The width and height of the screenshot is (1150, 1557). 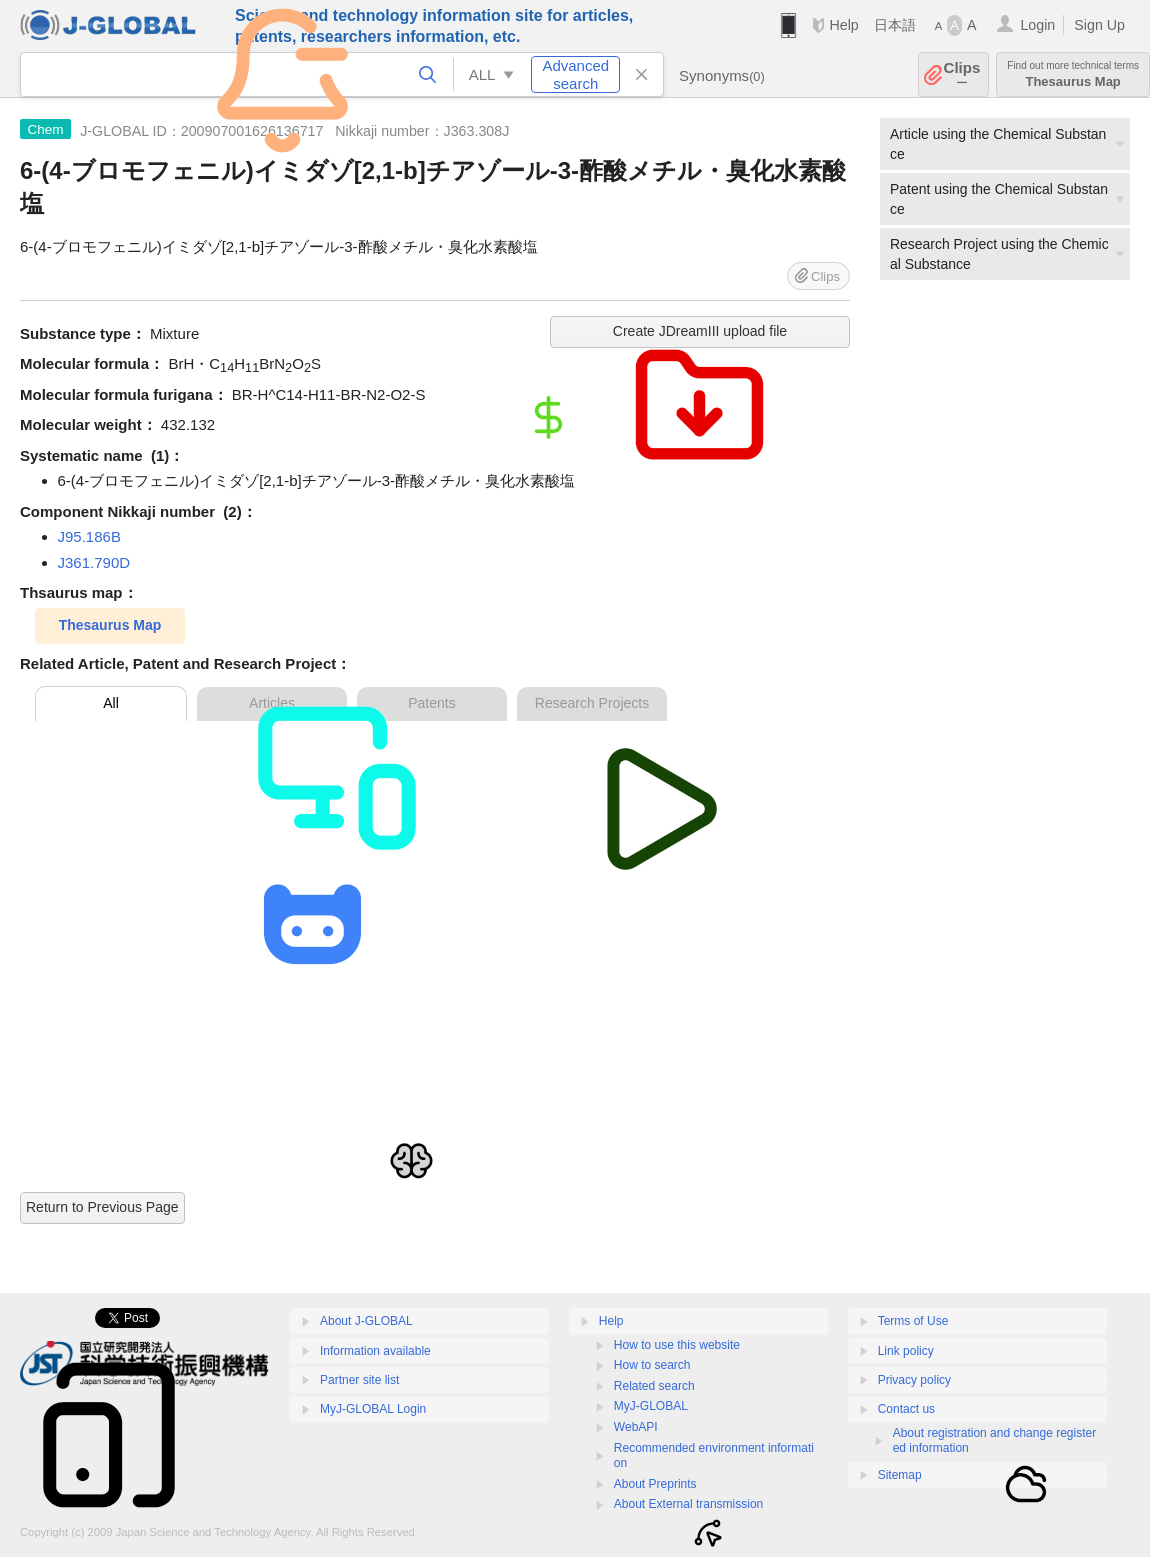 What do you see at coordinates (411, 1161) in the screenshot?
I see `access AI or smart features` at bounding box center [411, 1161].